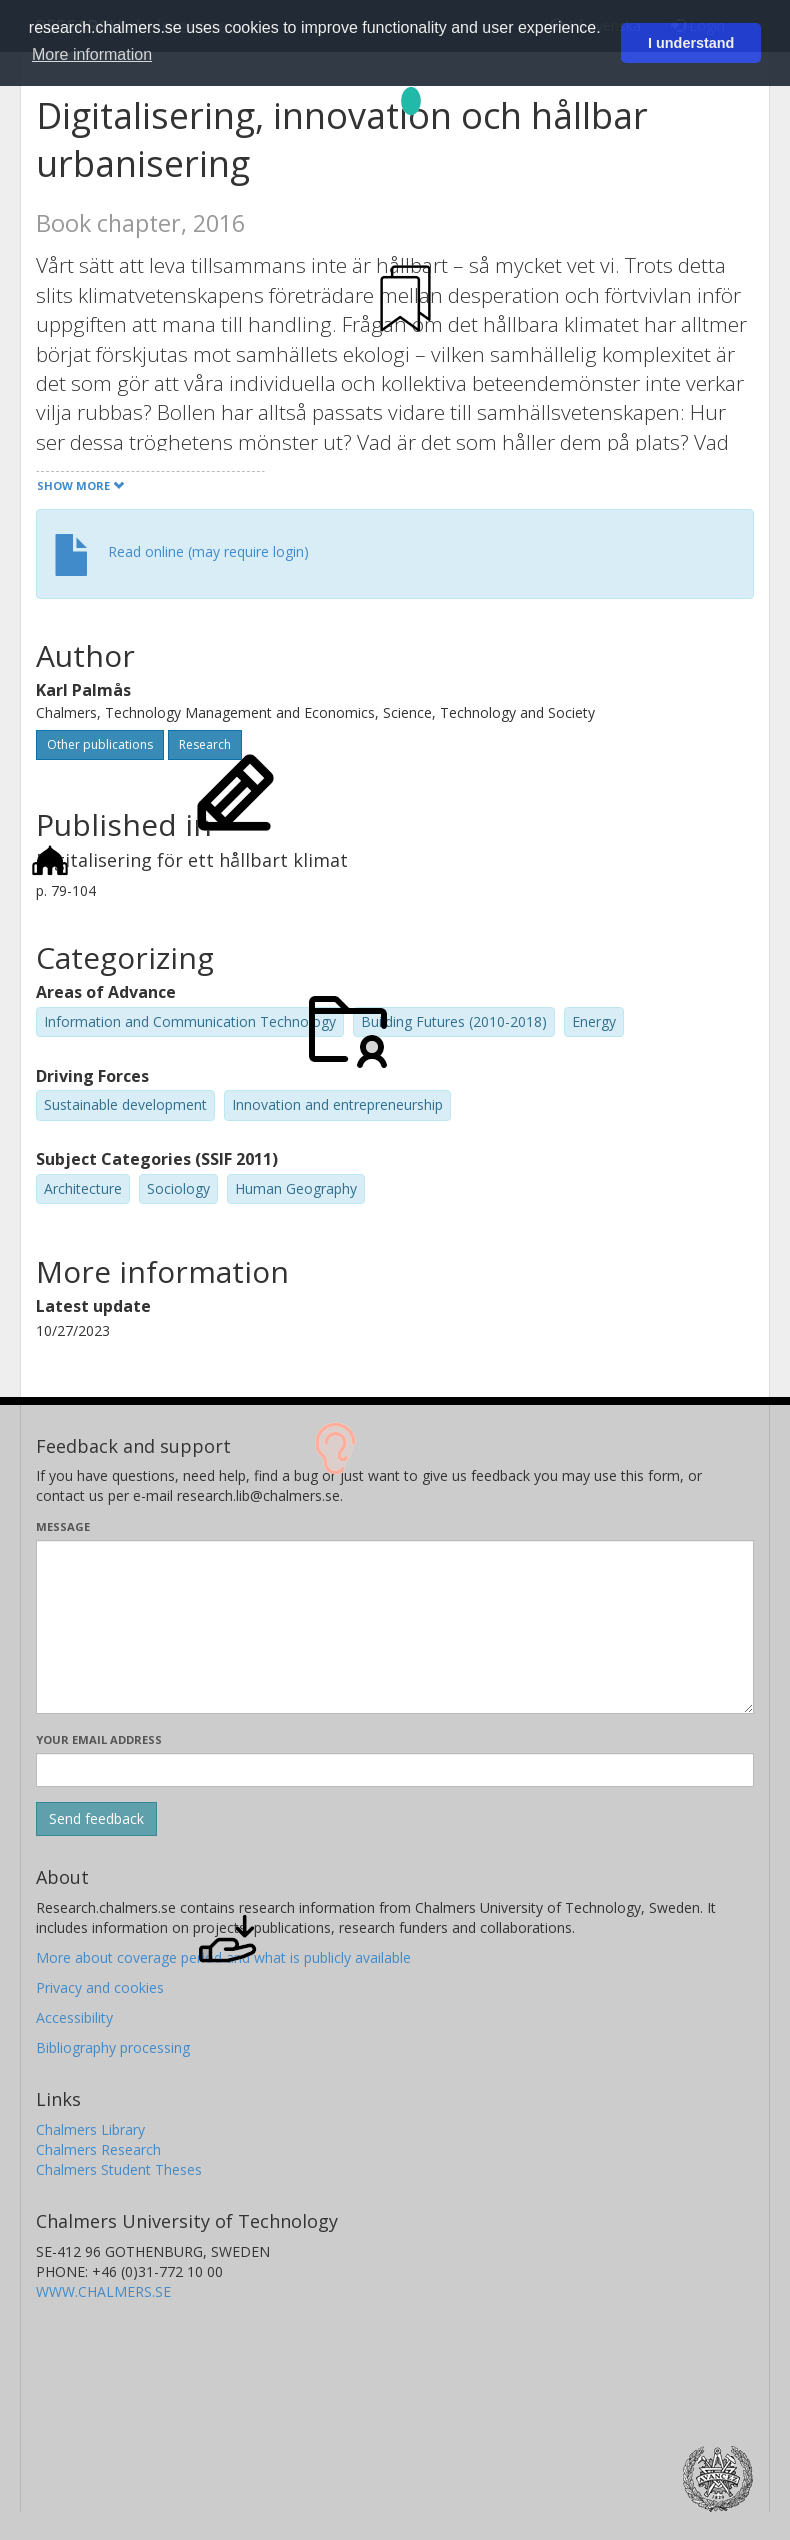 Image resolution: width=790 pixels, height=2540 pixels. I want to click on access user-specific files, so click(348, 1029).